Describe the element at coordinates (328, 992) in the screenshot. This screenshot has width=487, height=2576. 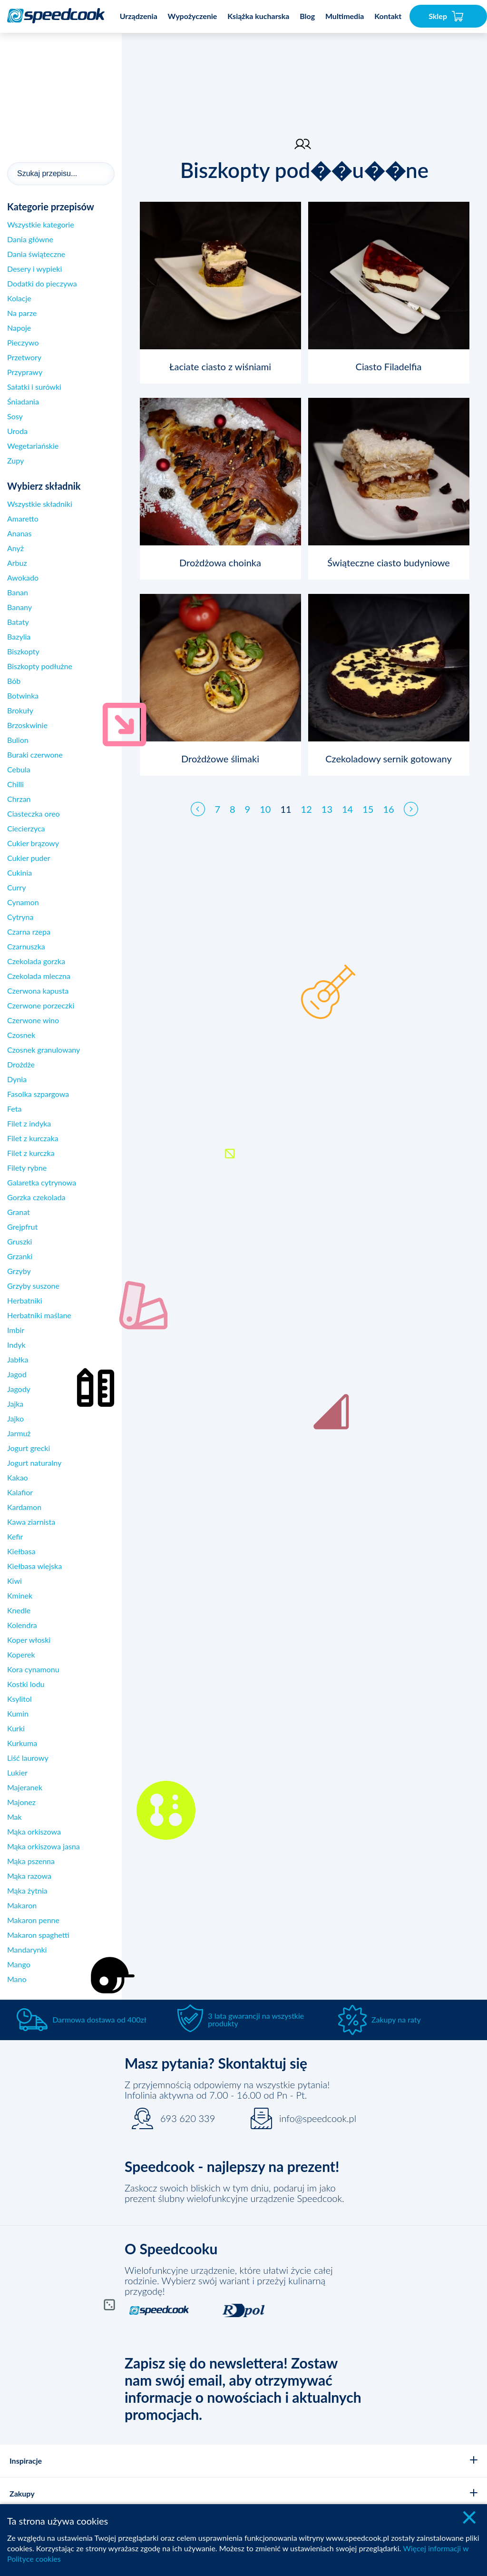
I see `access music or audio content` at that location.